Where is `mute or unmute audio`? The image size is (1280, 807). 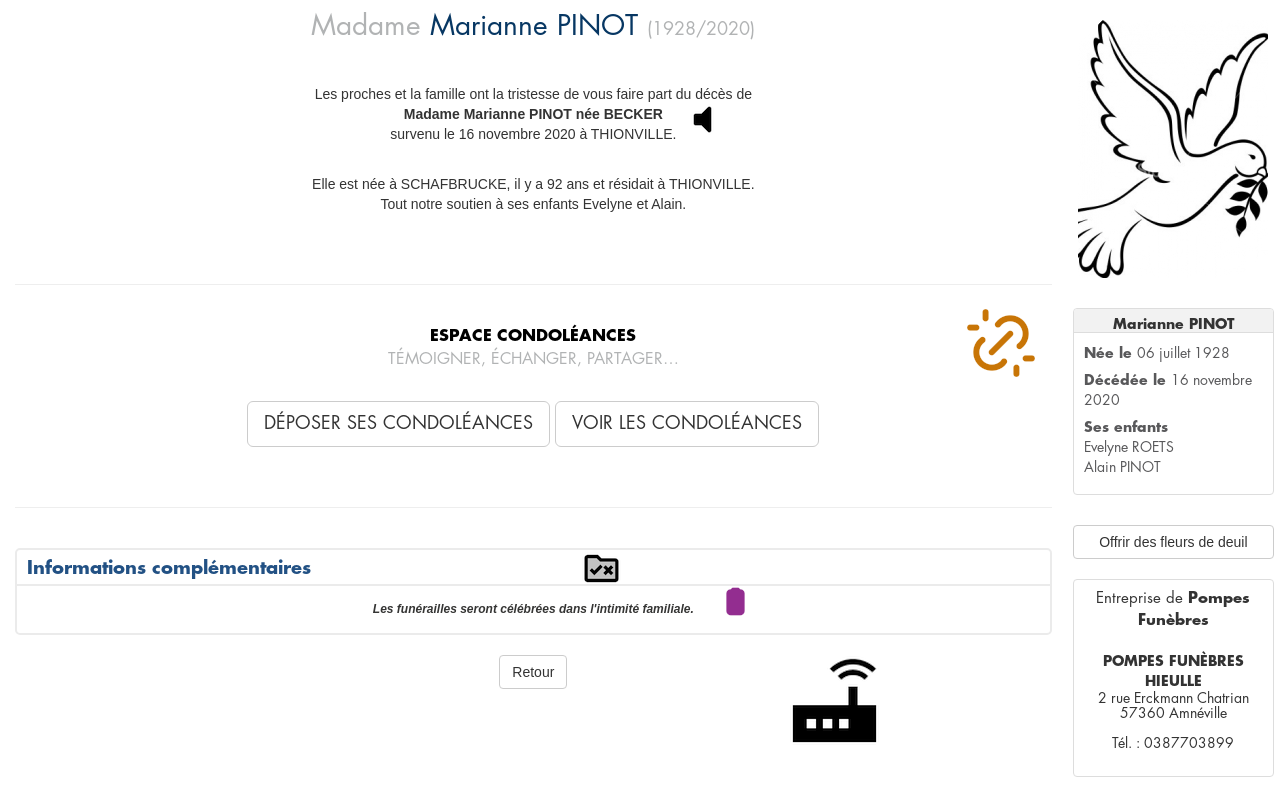
mute or unmute audio is located at coordinates (703, 119).